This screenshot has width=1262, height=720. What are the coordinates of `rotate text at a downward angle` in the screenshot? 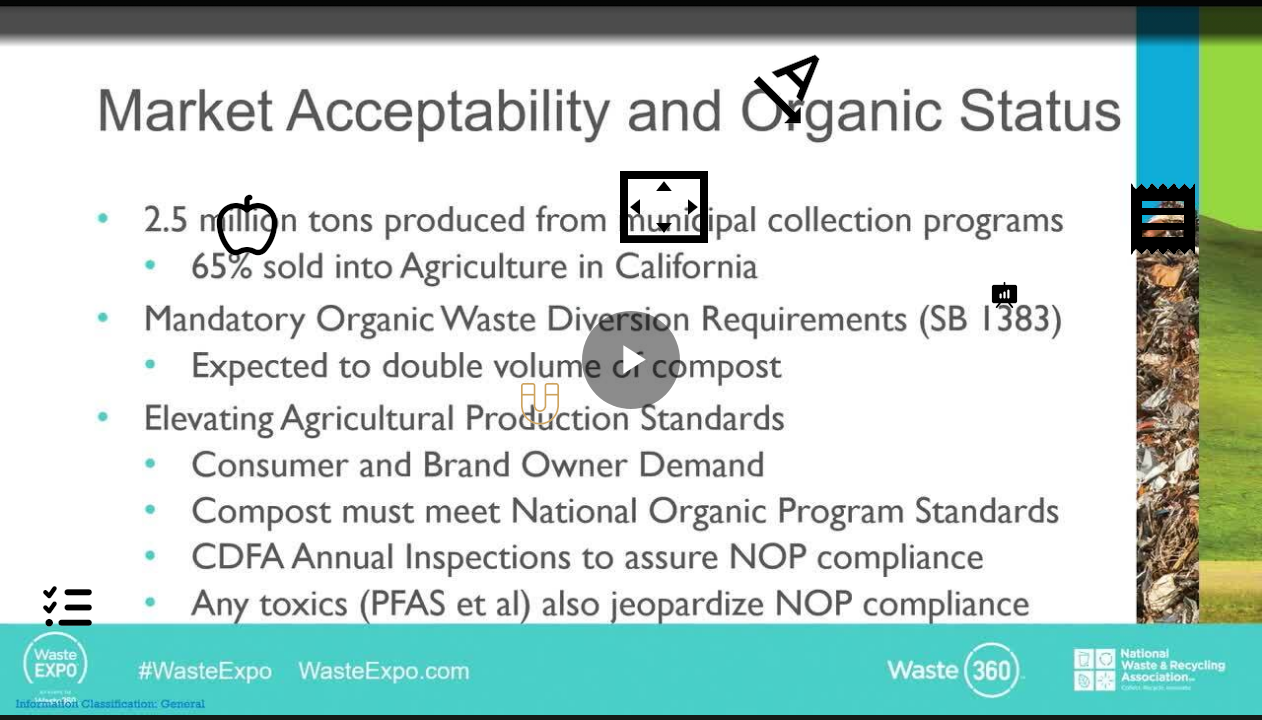 It's located at (789, 88).